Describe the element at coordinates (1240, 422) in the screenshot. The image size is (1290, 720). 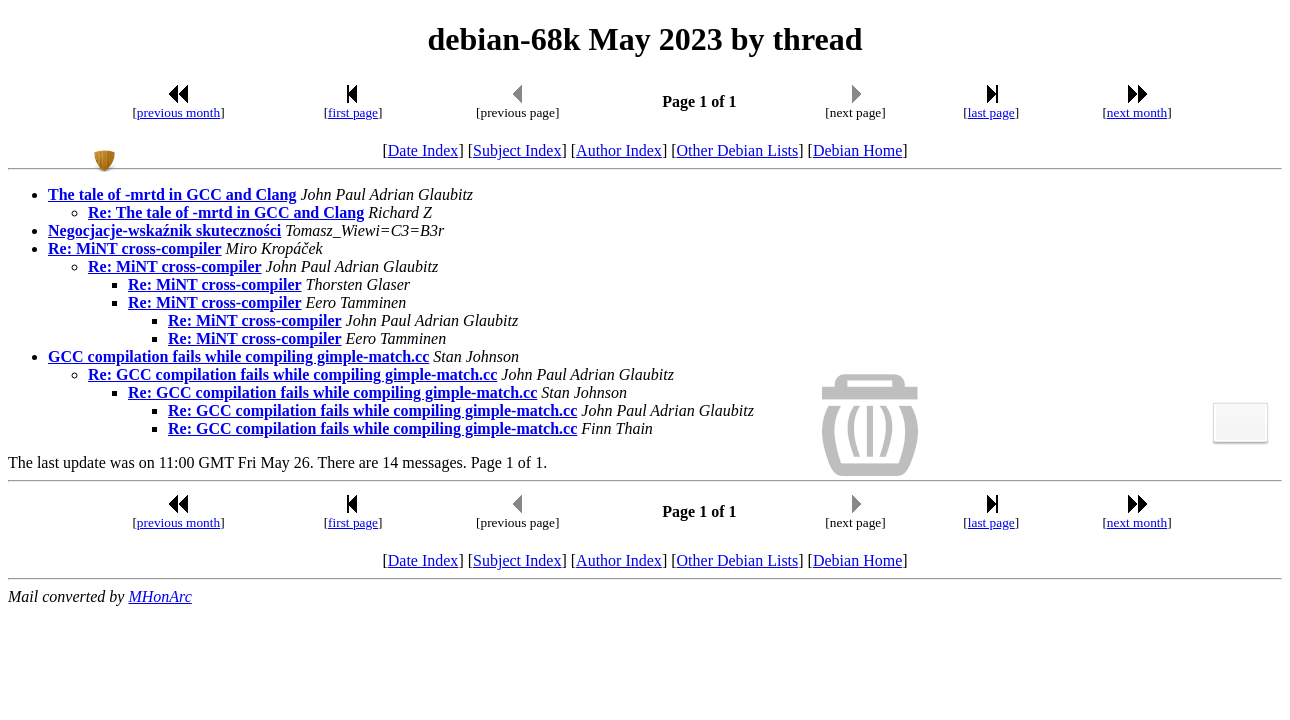
I see `magic trackpad connected via bluetooth` at that location.